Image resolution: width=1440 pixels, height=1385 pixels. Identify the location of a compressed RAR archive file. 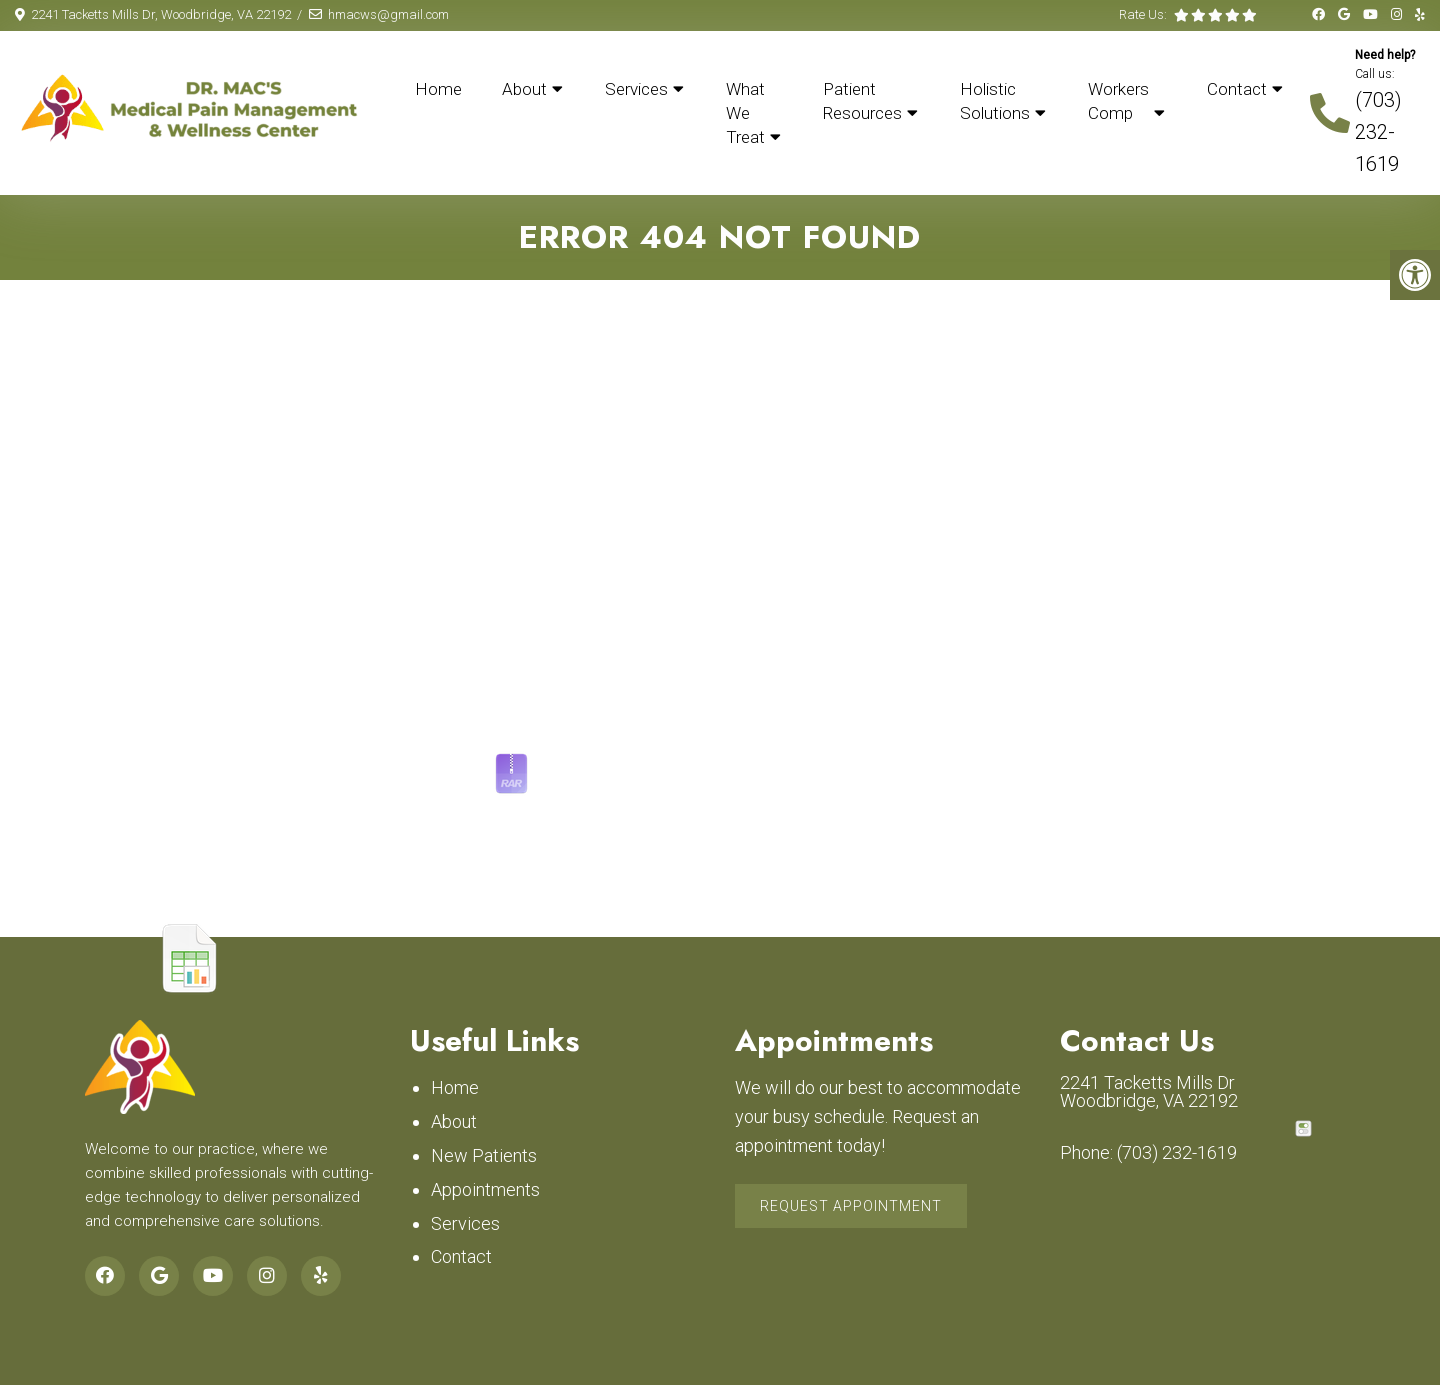
(511, 773).